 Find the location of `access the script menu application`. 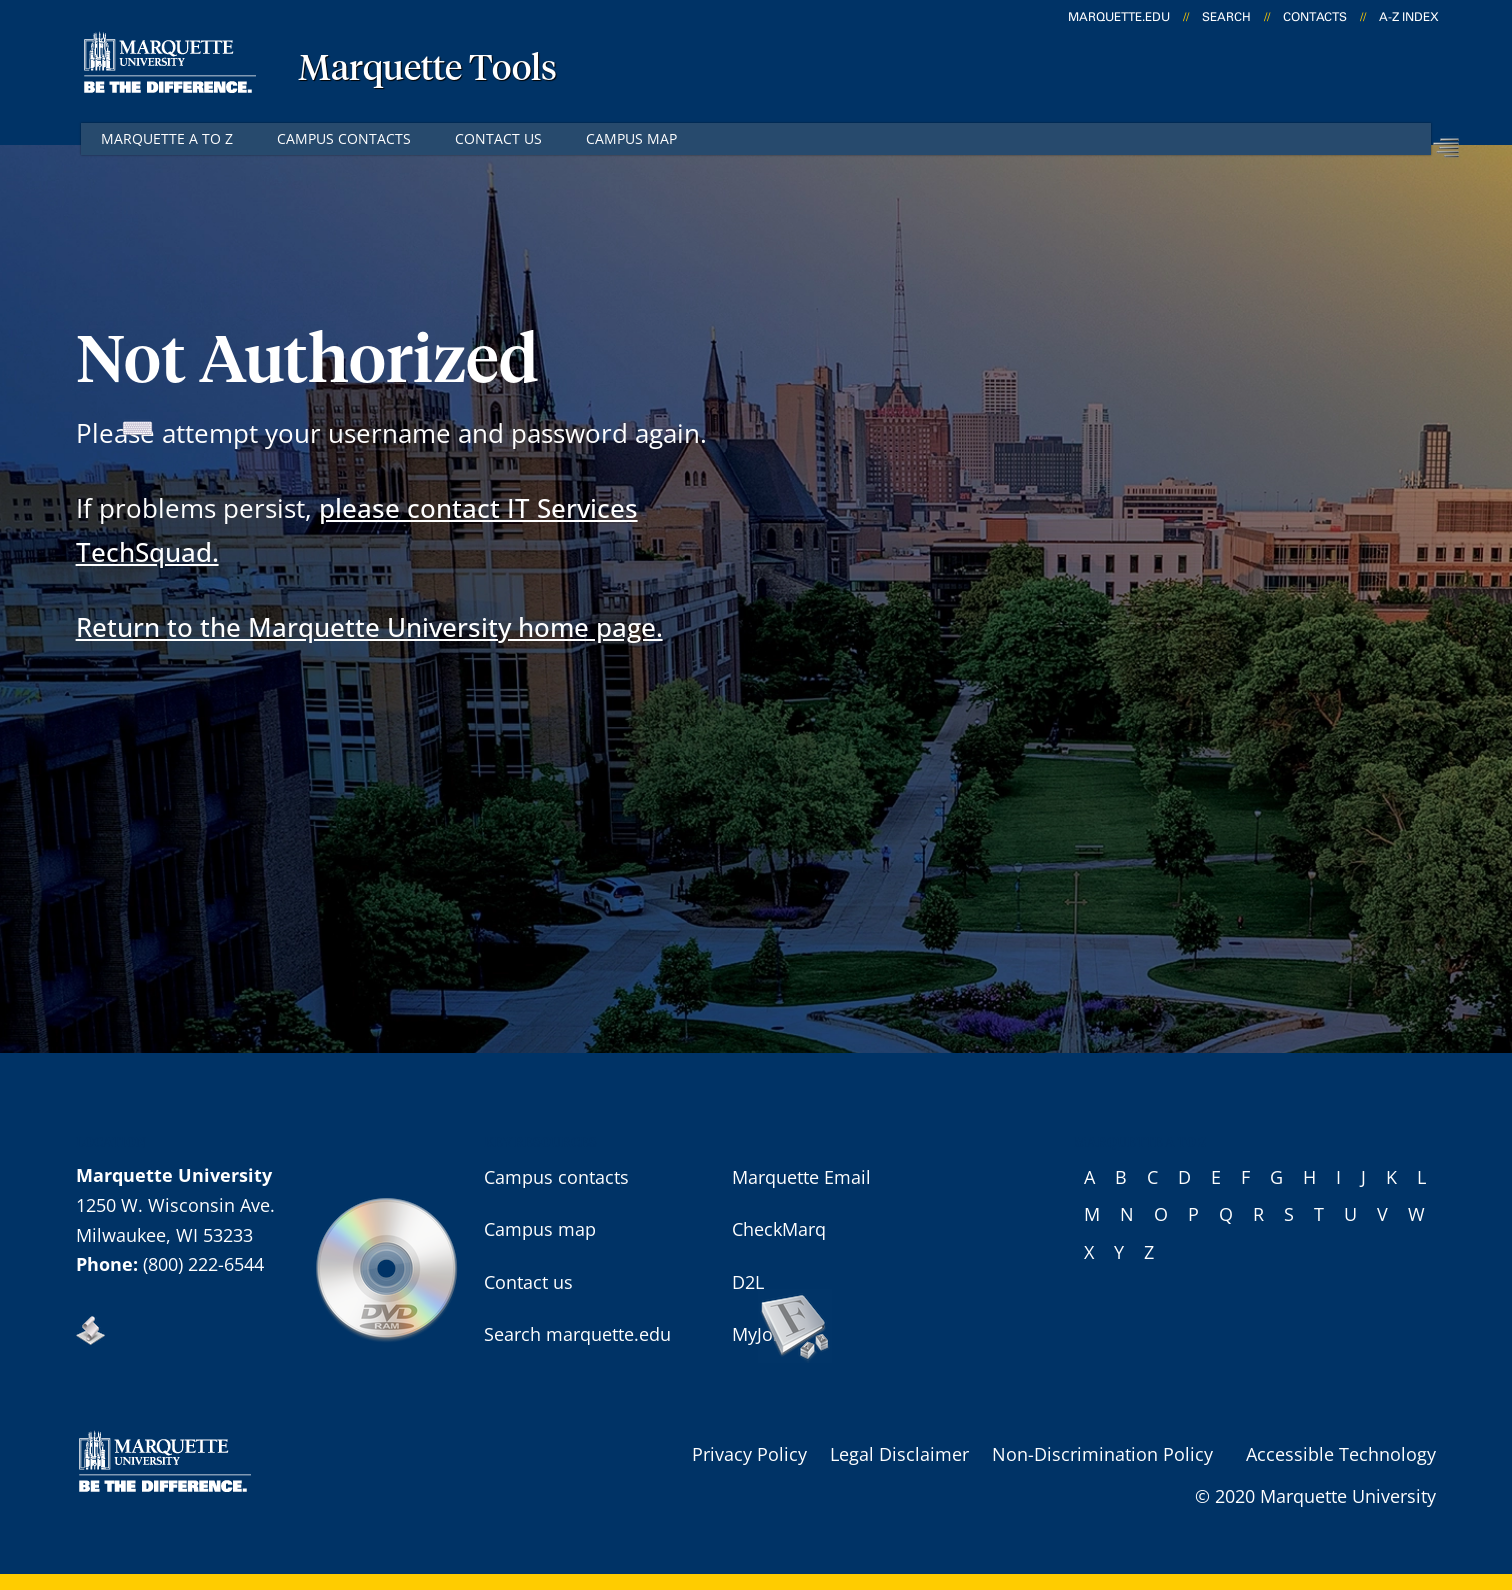

access the script menu application is located at coordinates (90, 1330).